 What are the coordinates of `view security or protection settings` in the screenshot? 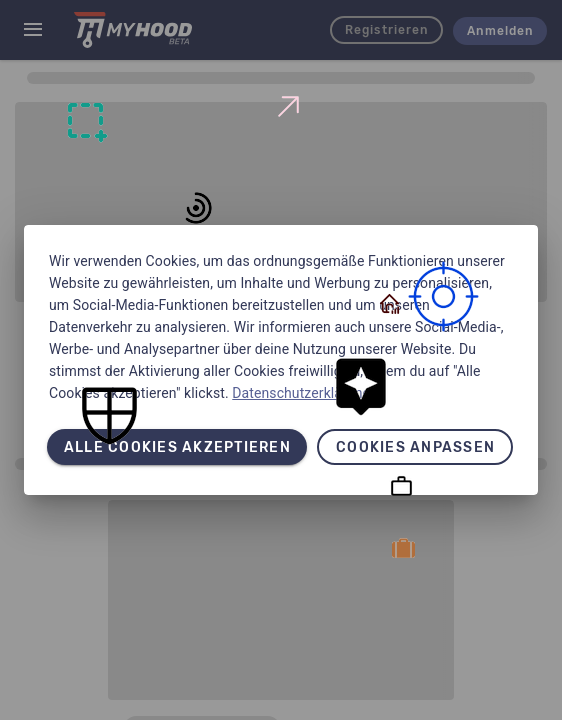 It's located at (109, 412).